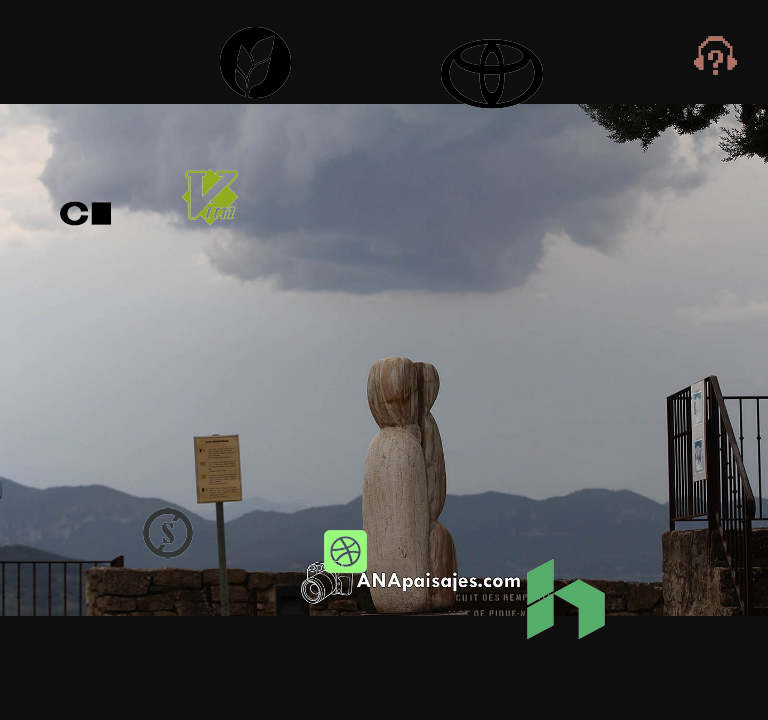 Image resolution: width=768 pixels, height=720 pixels. I want to click on visit the StopStalk competitive programming platform, so click(168, 533).